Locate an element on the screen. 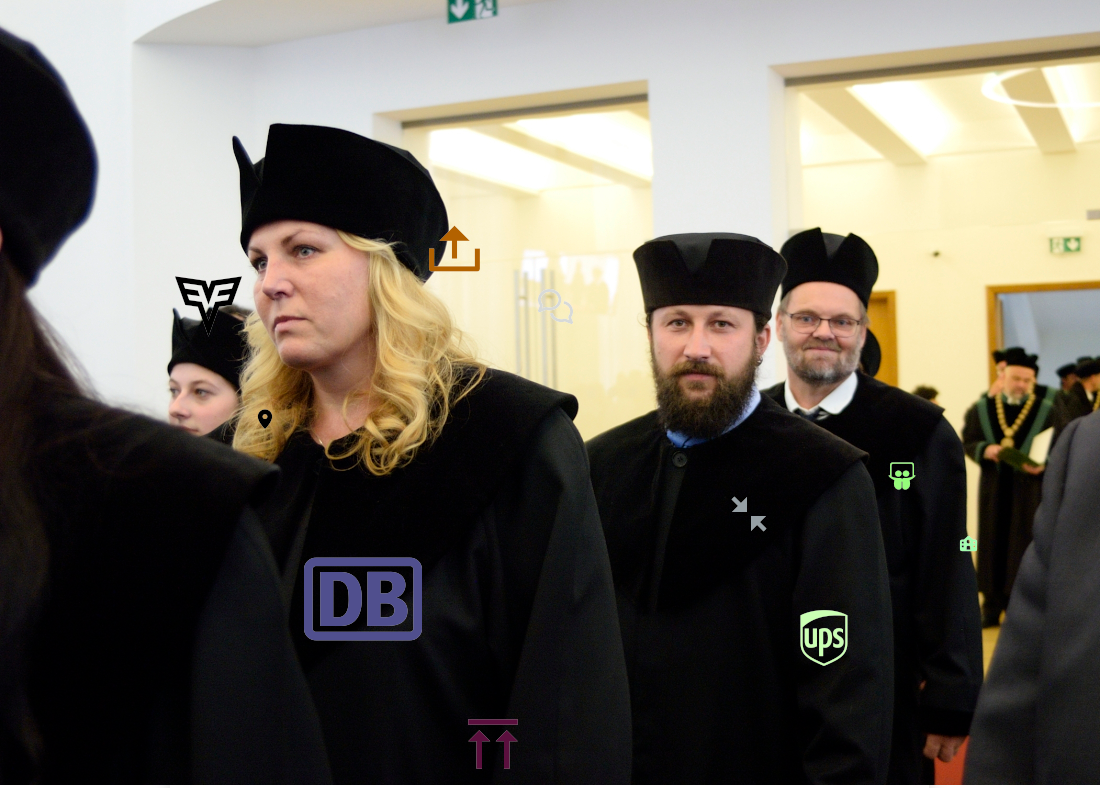 The height and width of the screenshot is (788, 1100). access school or education-related features is located at coordinates (968, 543).